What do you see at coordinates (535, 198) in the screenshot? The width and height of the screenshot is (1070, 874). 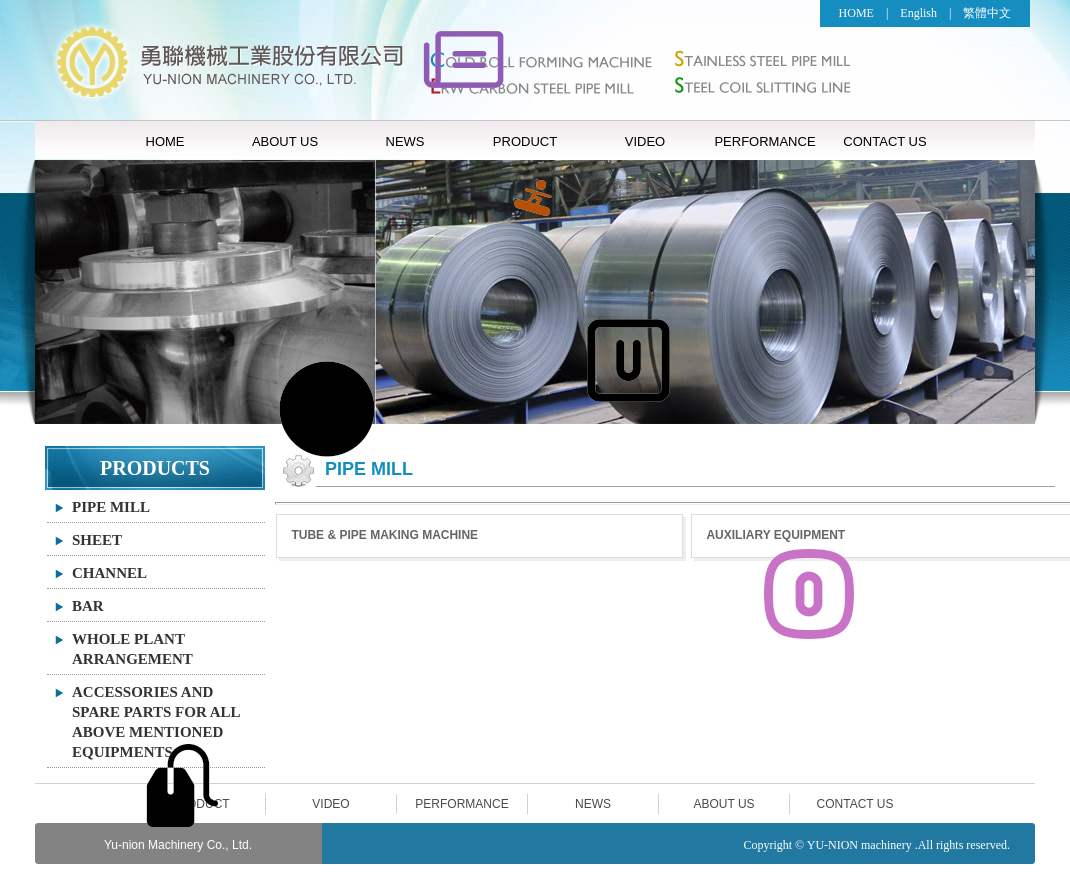 I see `access snowboarding or winter sports features` at bounding box center [535, 198].